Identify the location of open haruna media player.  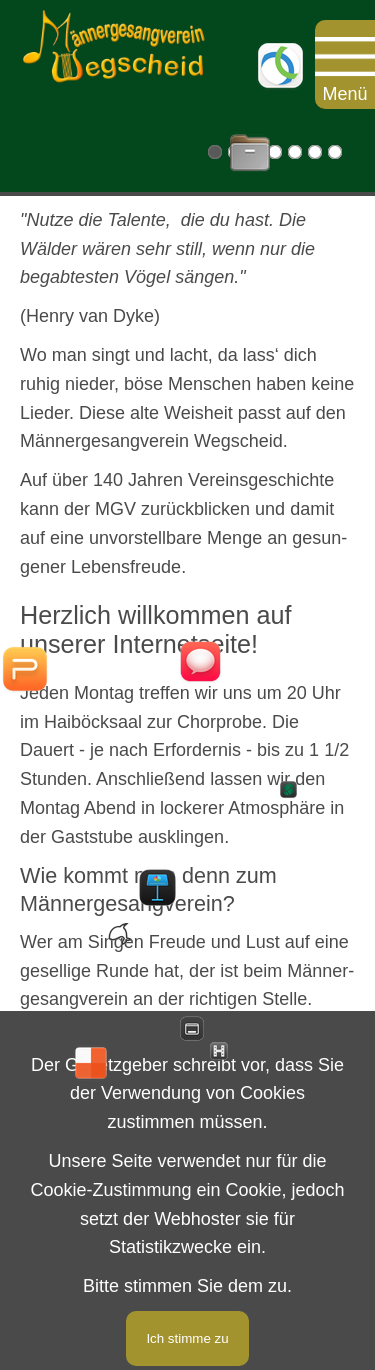
(219, 1051).